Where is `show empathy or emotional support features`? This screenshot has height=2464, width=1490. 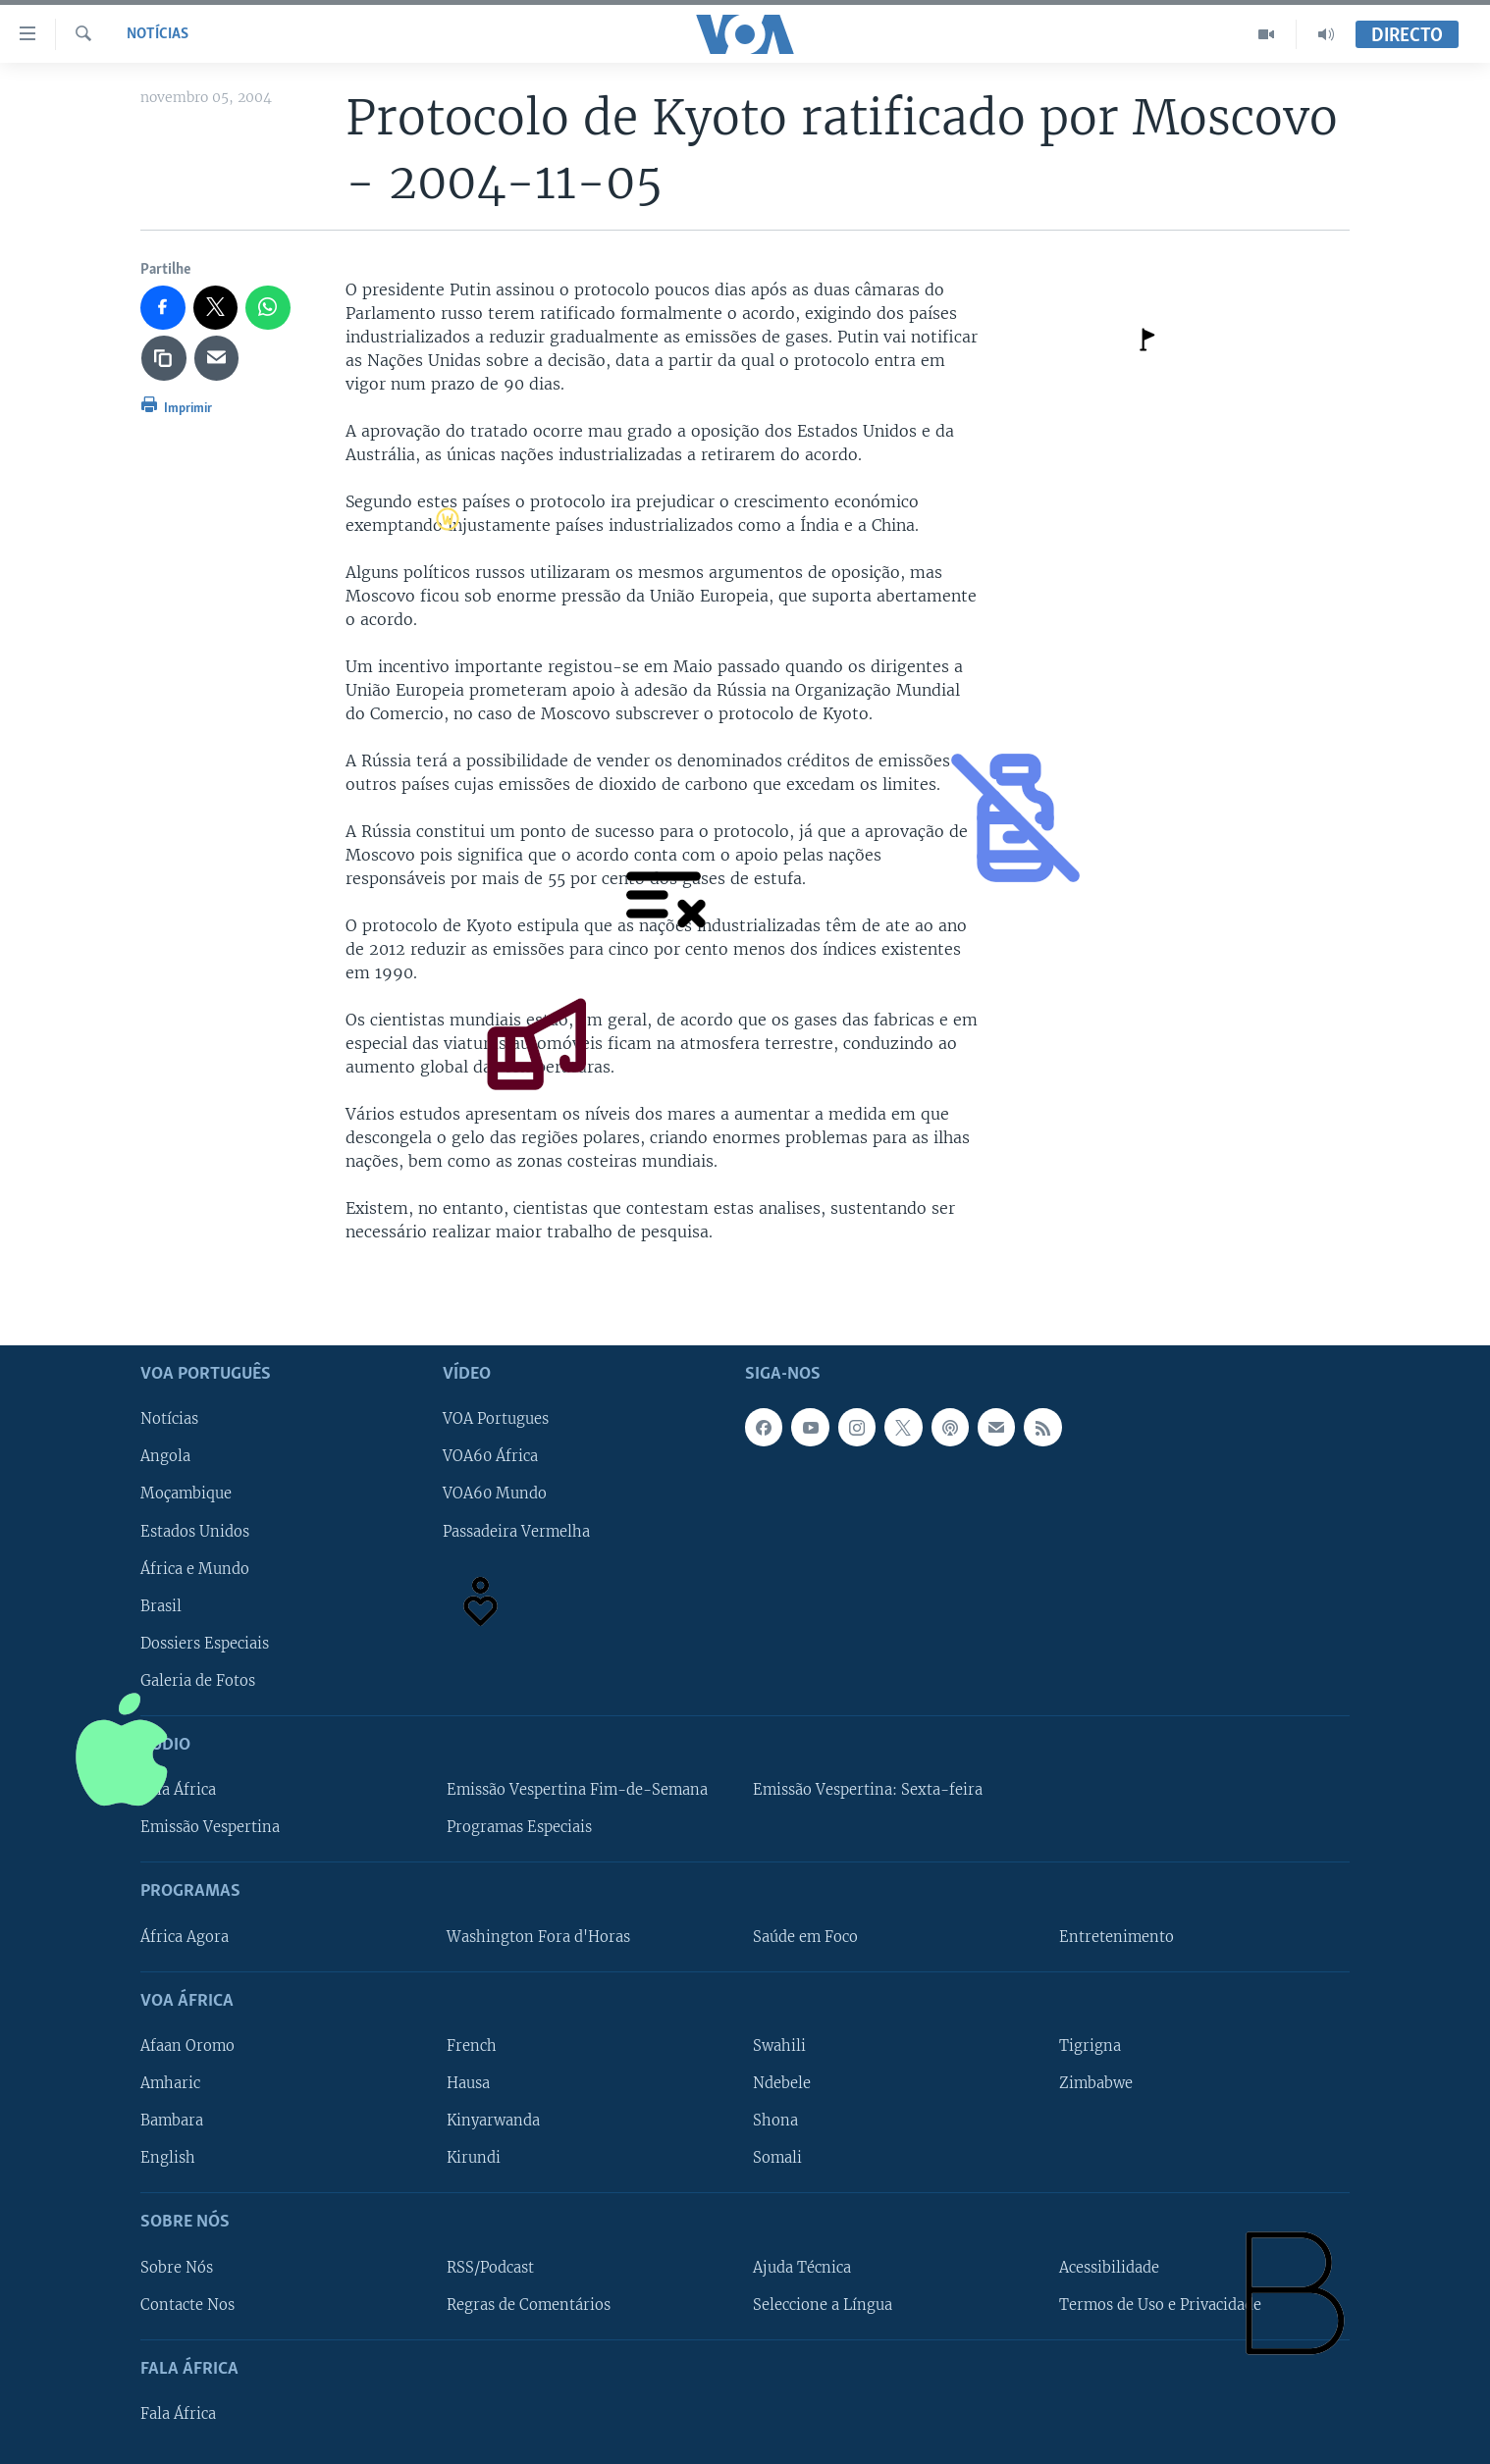 show empathy or emotional support features is located at coordinates (480, 1600).